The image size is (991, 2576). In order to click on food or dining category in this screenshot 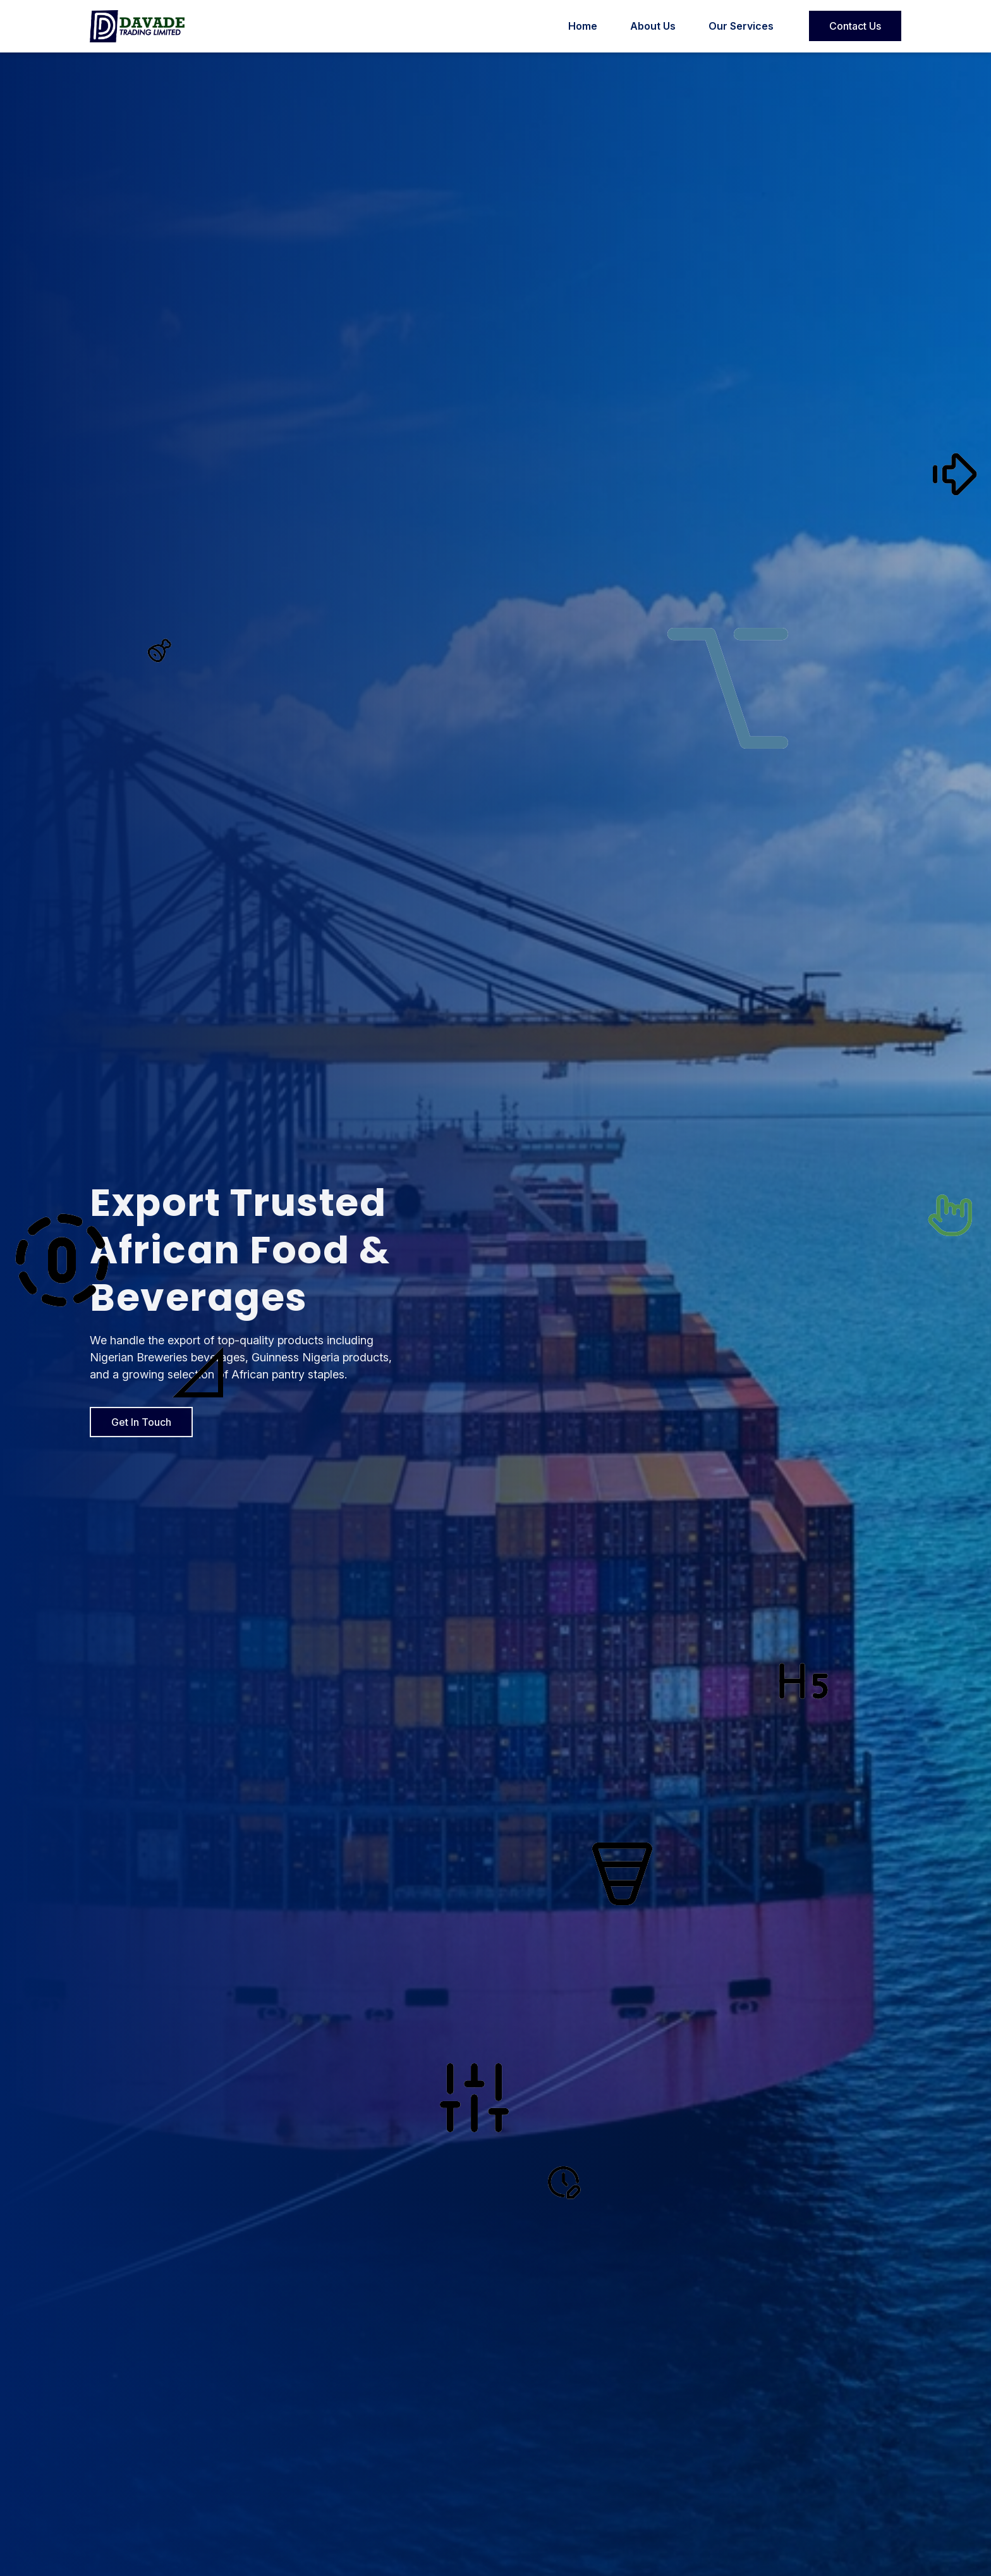, I will do `click(159, 651)`.